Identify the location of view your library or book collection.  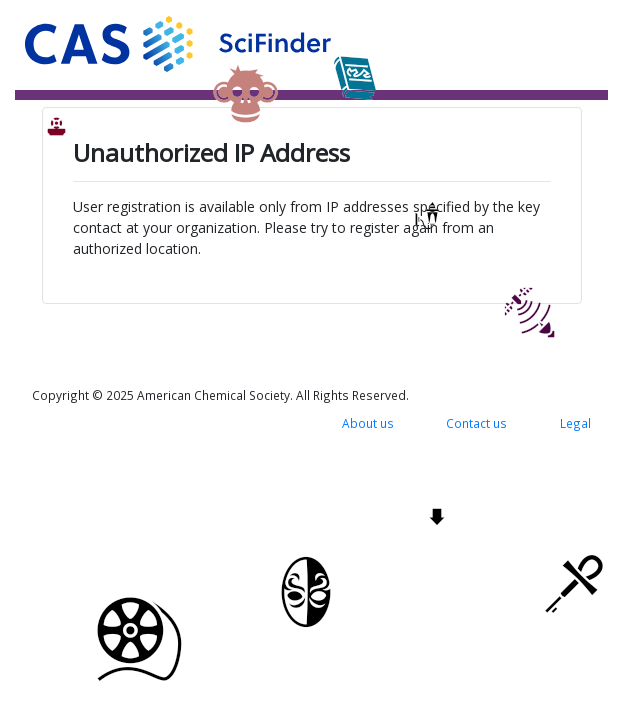
(355, 78).